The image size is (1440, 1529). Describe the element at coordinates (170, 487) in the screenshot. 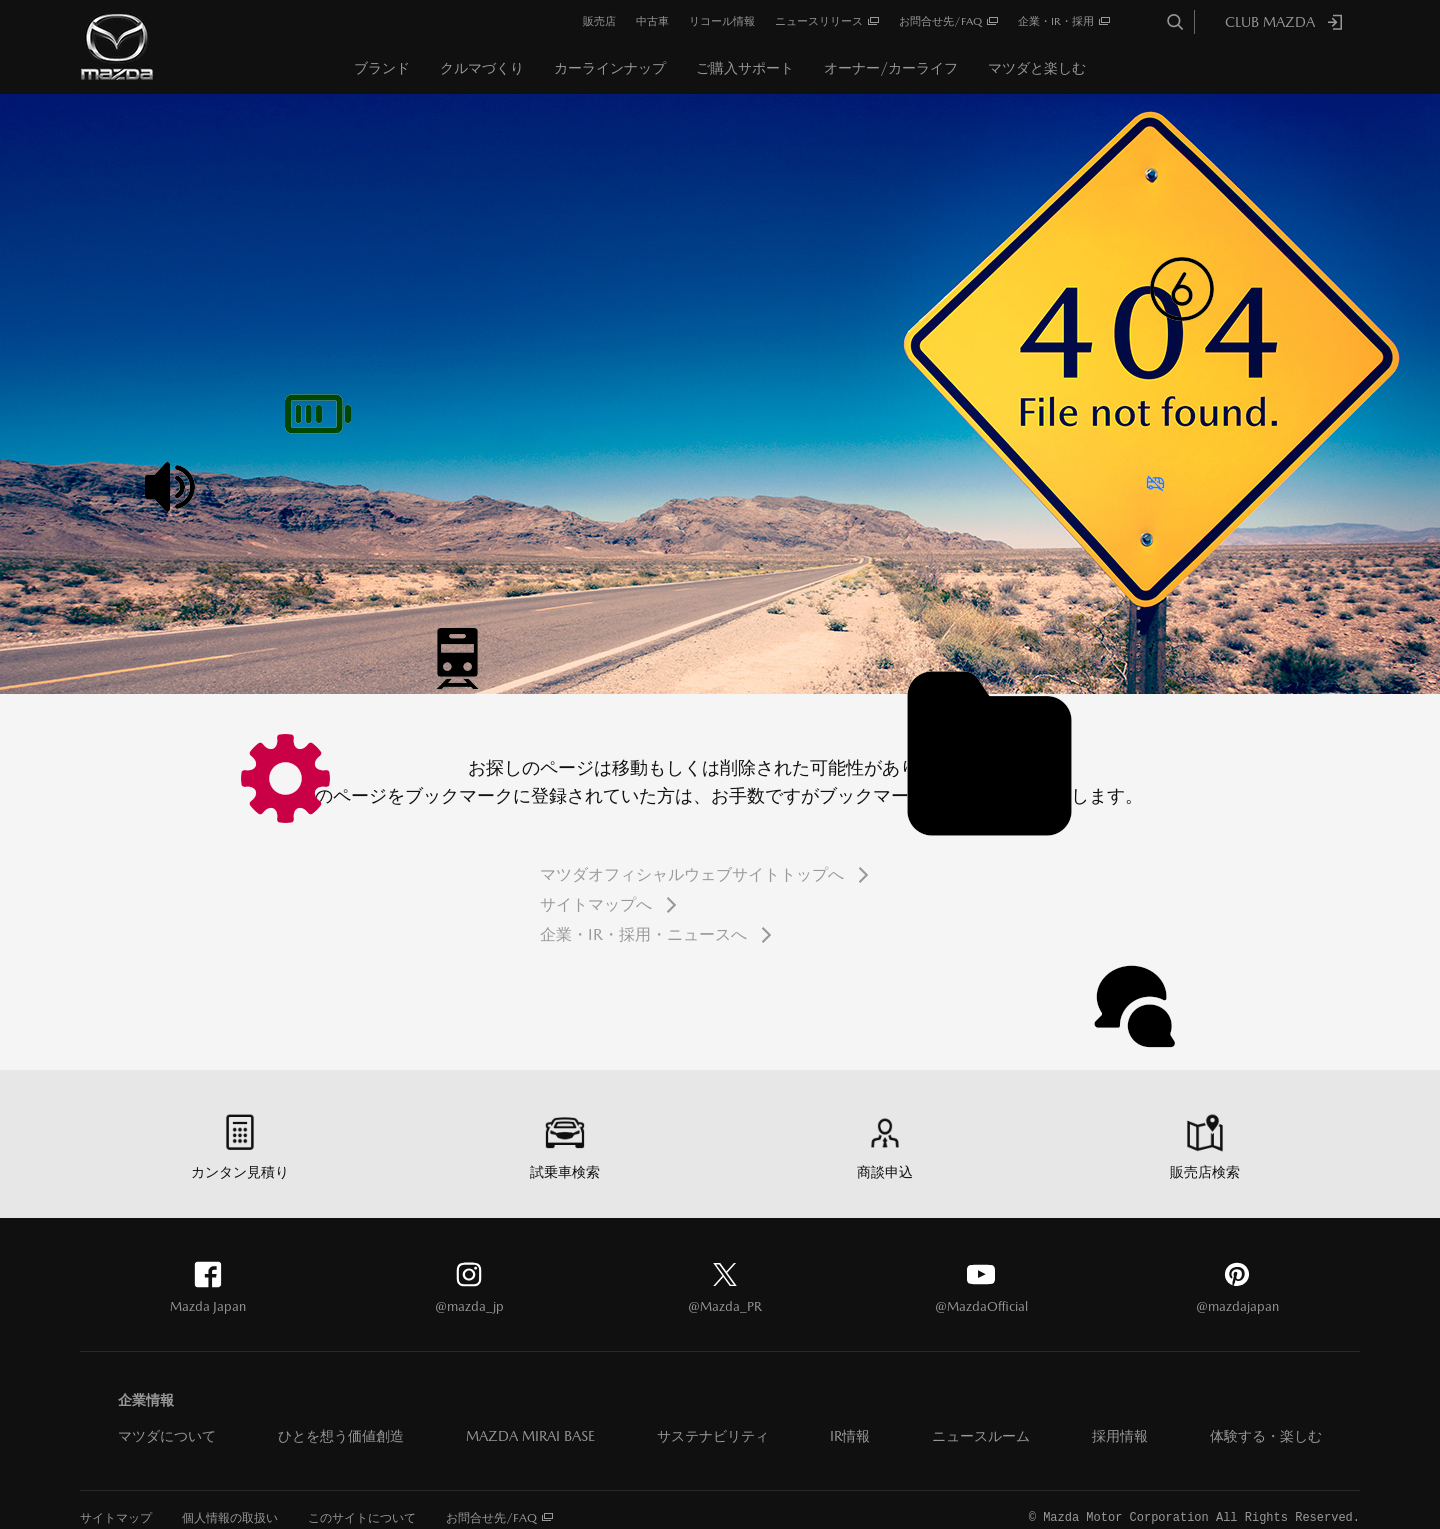

I see `join a voice channel` at that location.